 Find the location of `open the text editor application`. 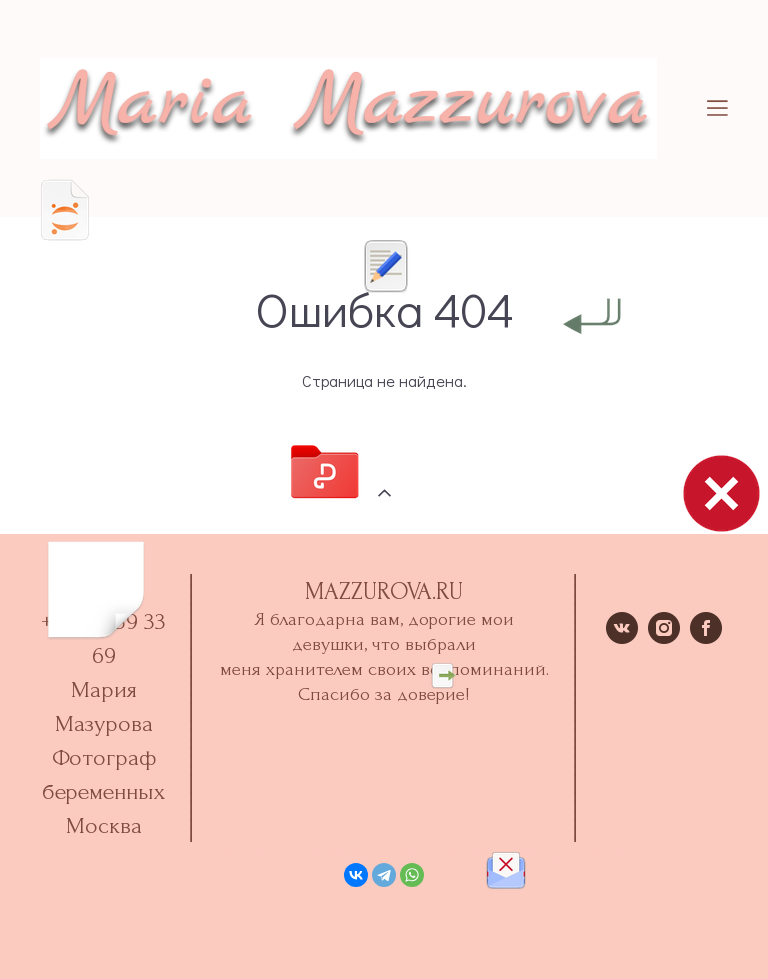

open the text editor application is located at coordinates (386, 266).